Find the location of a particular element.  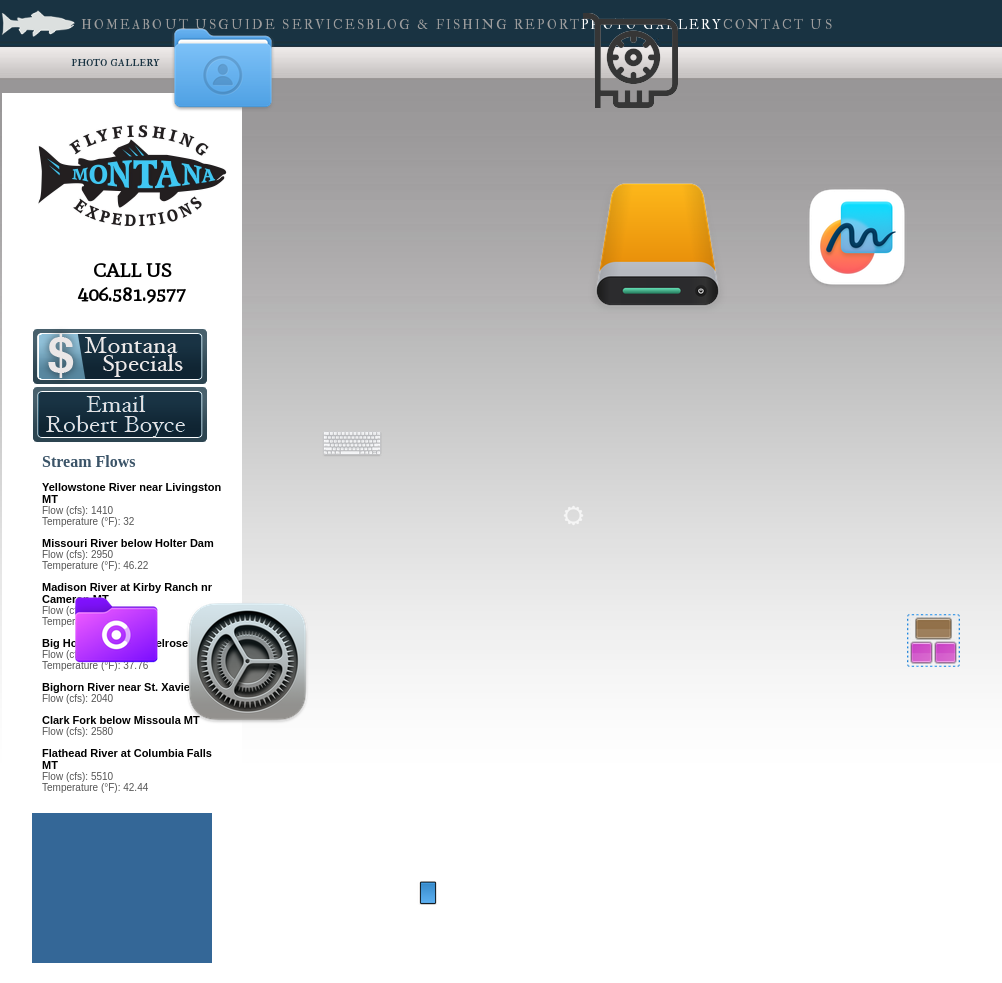

view graphics card information is located at coordinates (630, 60).